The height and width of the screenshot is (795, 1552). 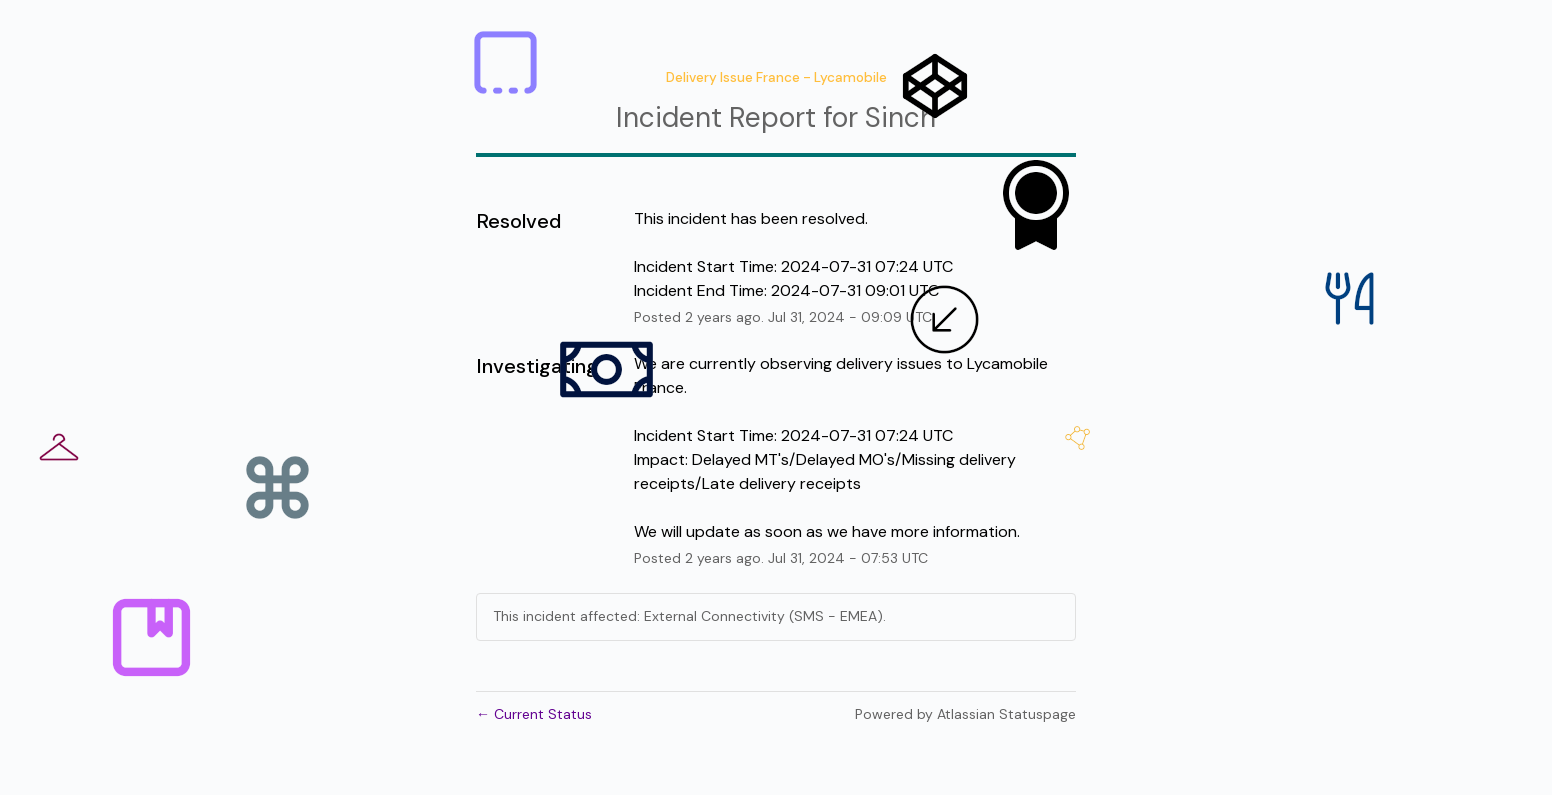 I want to click on access wardrobe or clothing options, so click(x=59, y=449).